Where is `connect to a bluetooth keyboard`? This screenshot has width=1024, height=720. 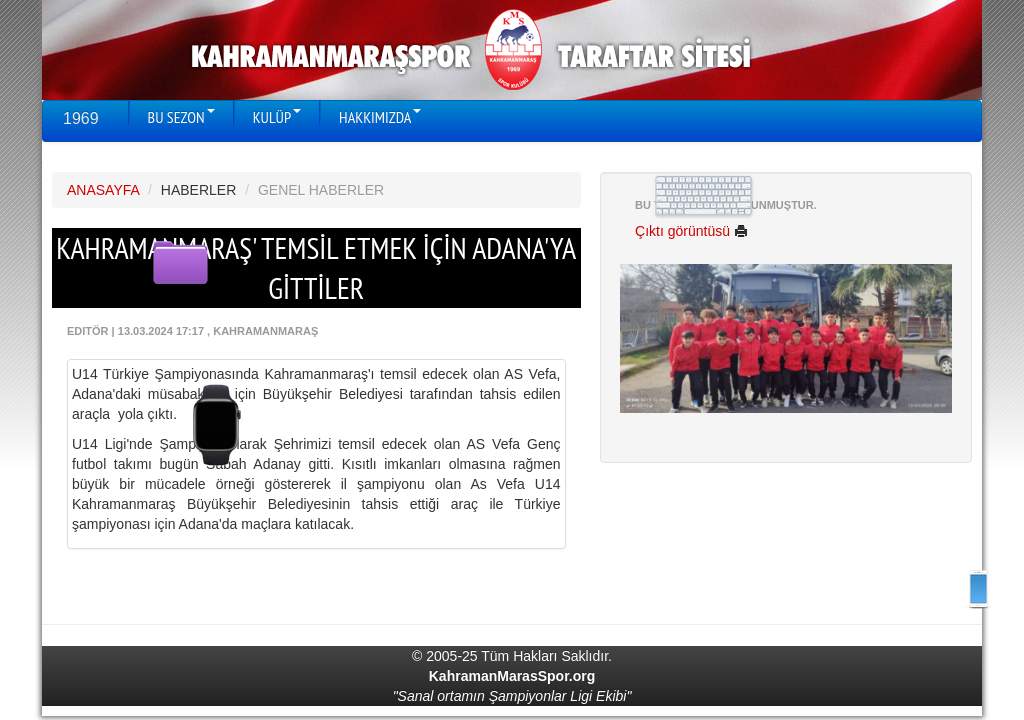
connect to a bluetooth keyboard is located at coordinates (703, 195).